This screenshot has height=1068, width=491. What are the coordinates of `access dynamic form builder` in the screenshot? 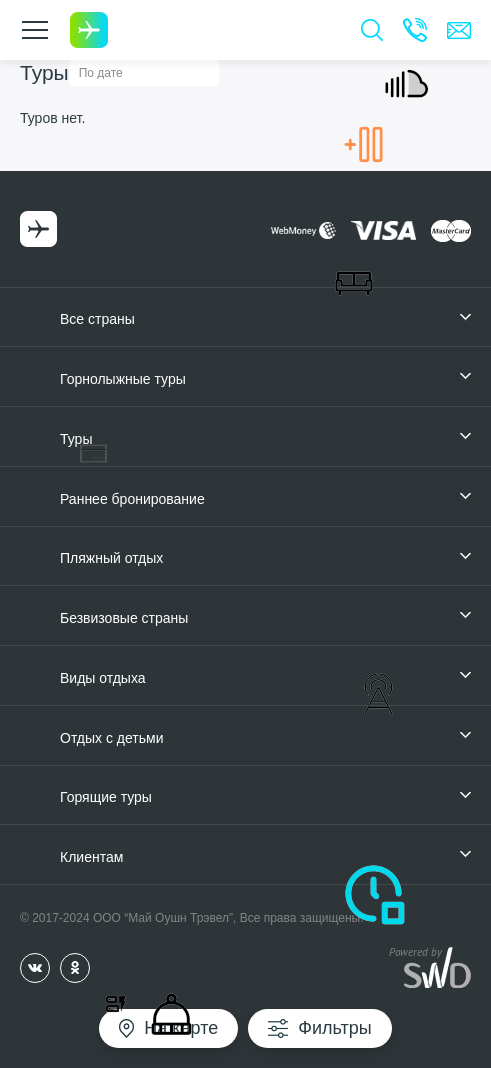 It's located at (116, 1004).